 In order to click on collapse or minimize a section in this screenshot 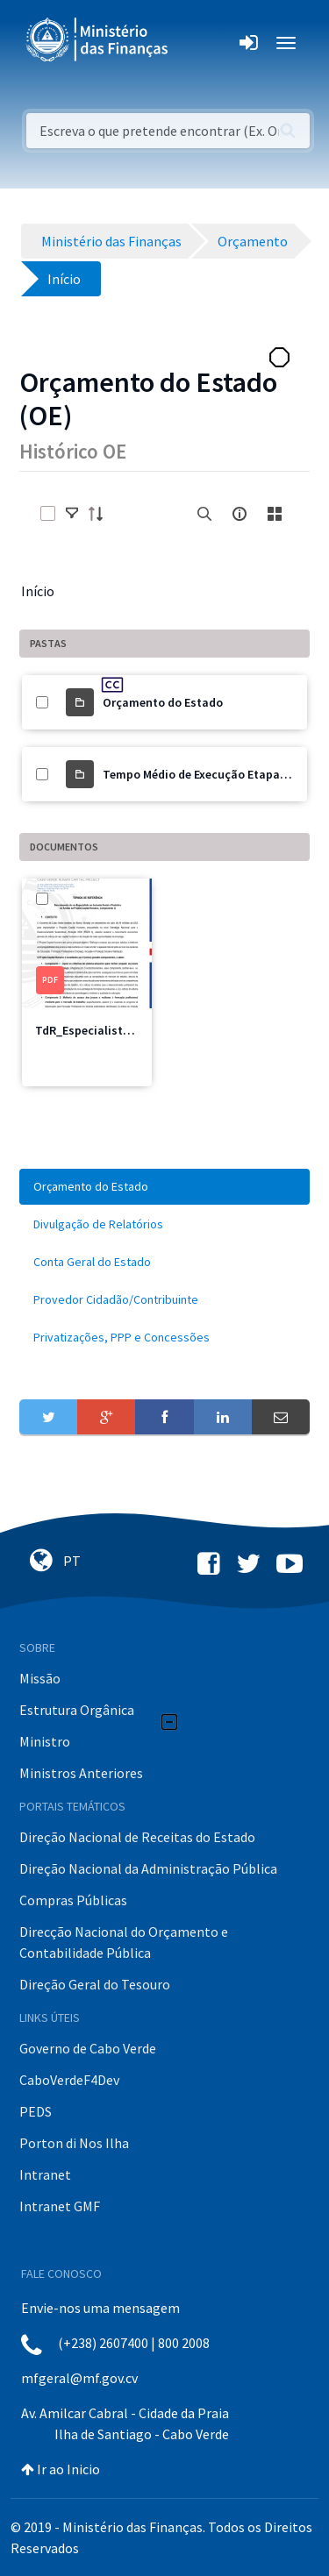, I will do `click(169, 1722)`.